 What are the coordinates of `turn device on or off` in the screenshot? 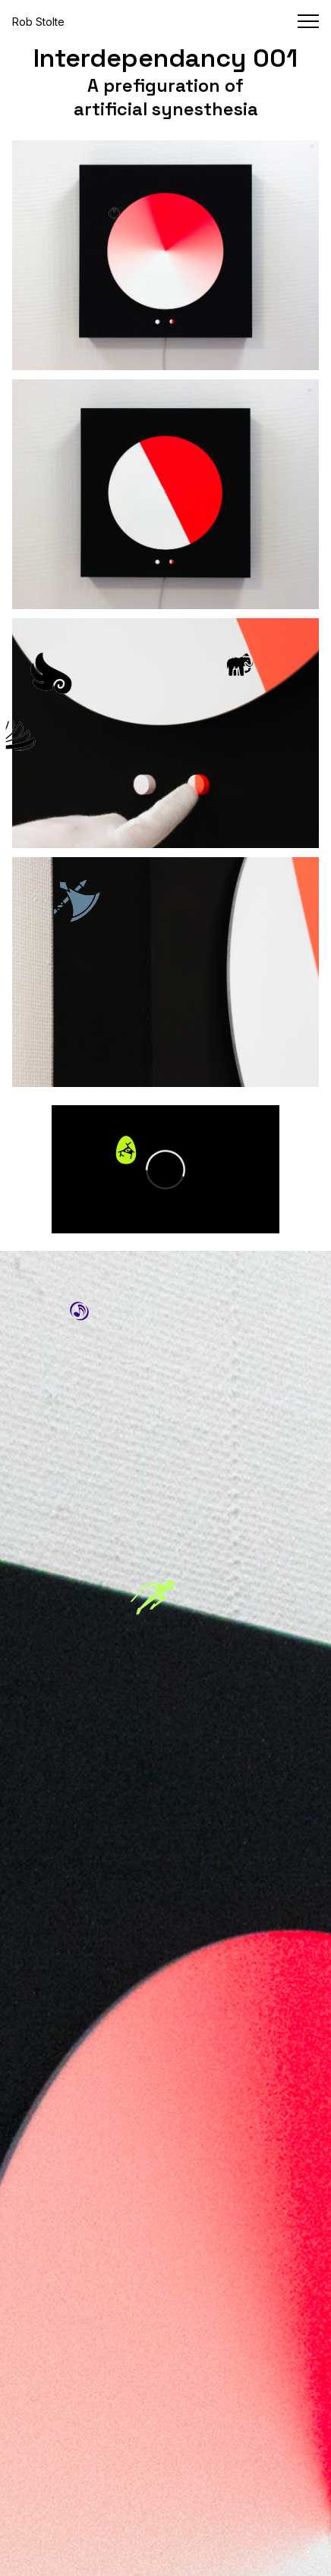 It's located at (114, 212).